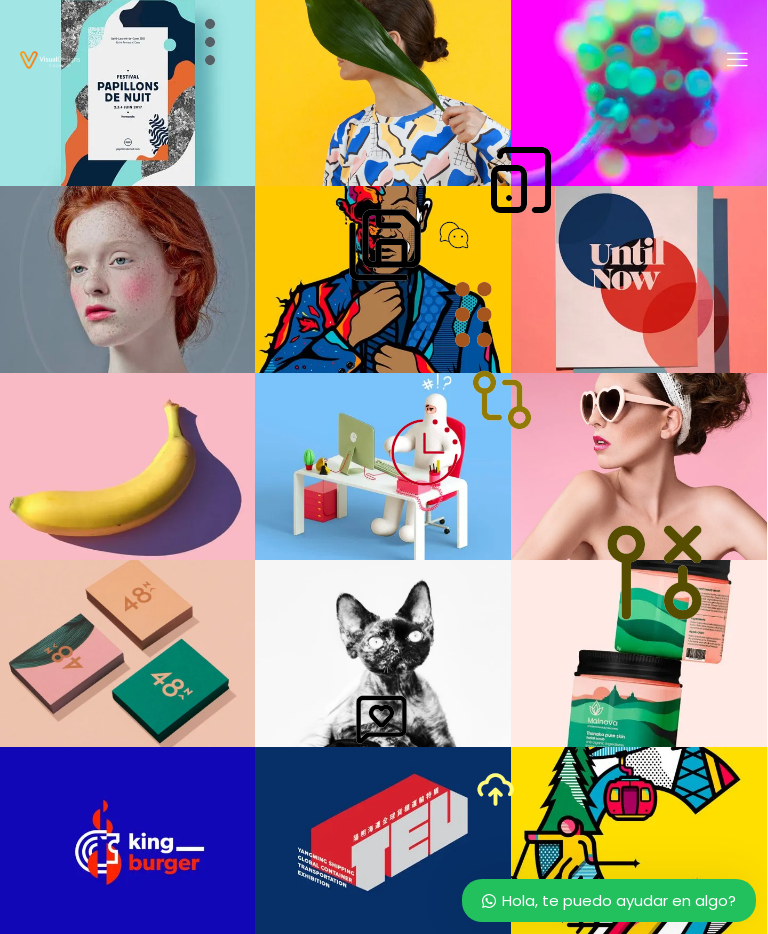 The image size is (768, 934). I want to click on open more options menu, so click(210, 42).